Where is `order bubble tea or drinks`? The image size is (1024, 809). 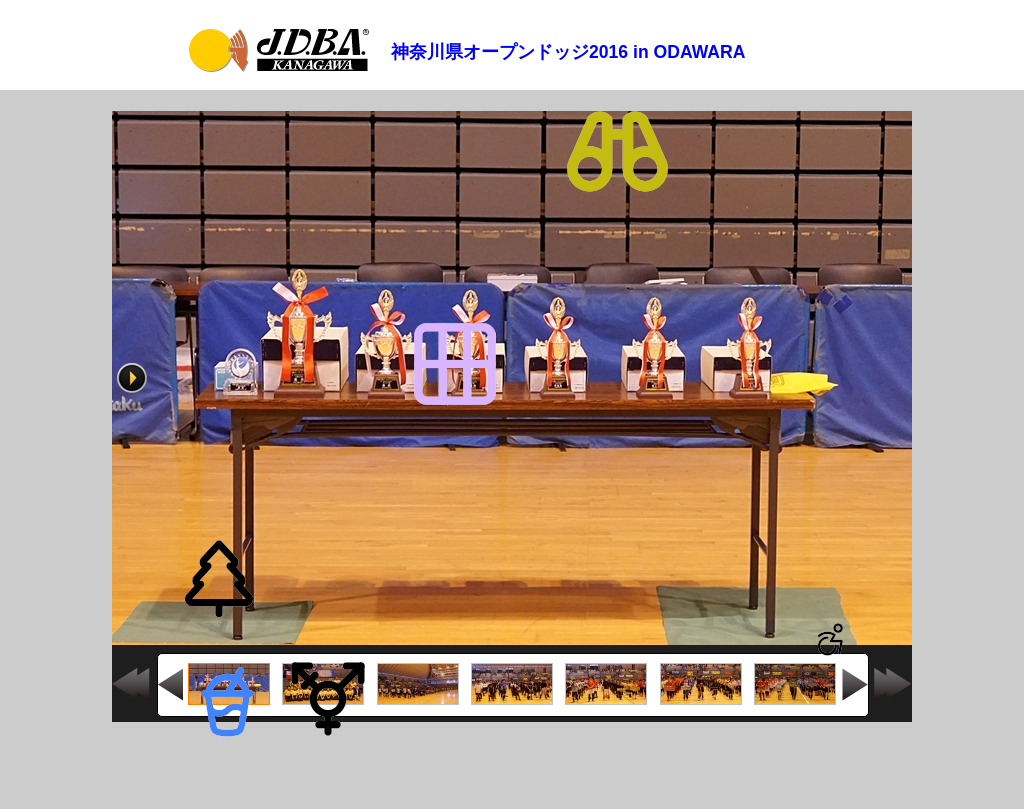
order bubble tea or drinks is located at coordinates (227, 703).